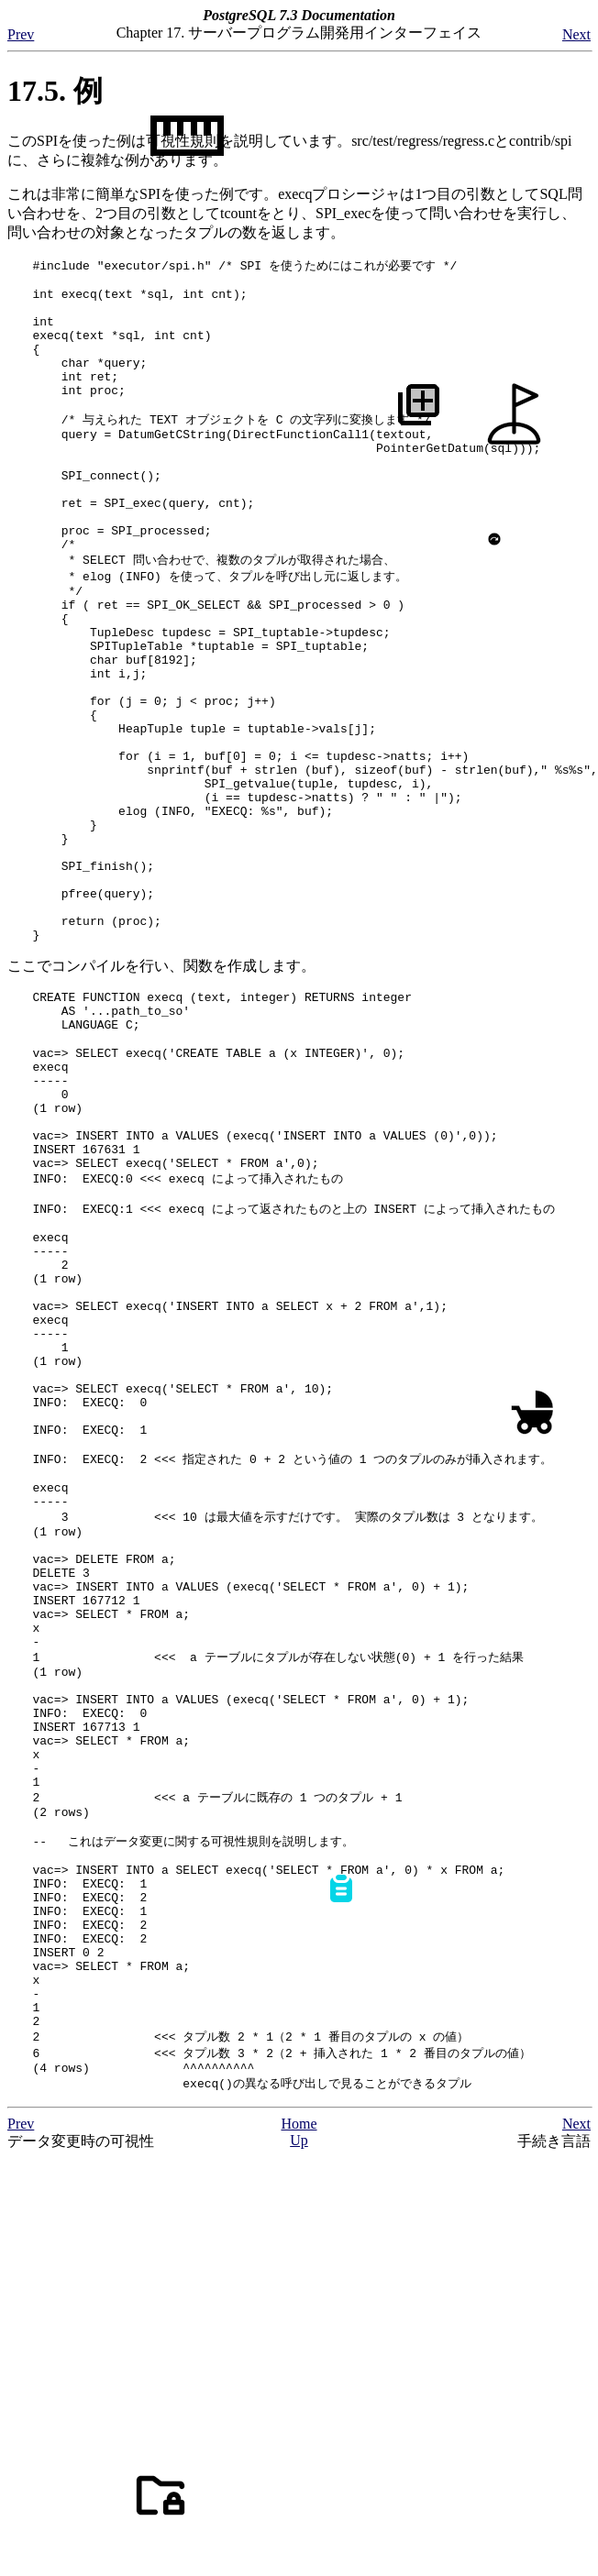 This screenshot has width=598, height=2576. I want to click on view clipboard contents, so click(341, 1888).